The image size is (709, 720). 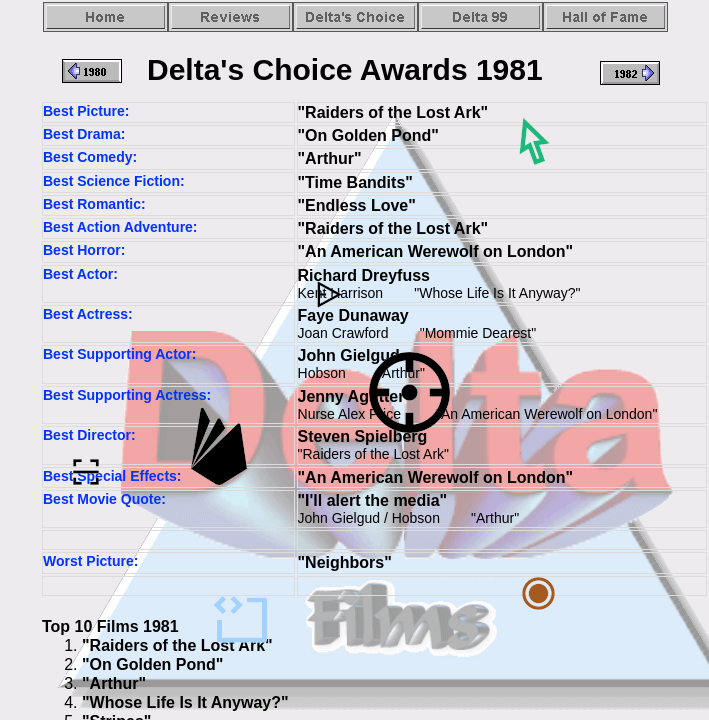 I want to click on scan a QR code, so click(x=86, y=472).